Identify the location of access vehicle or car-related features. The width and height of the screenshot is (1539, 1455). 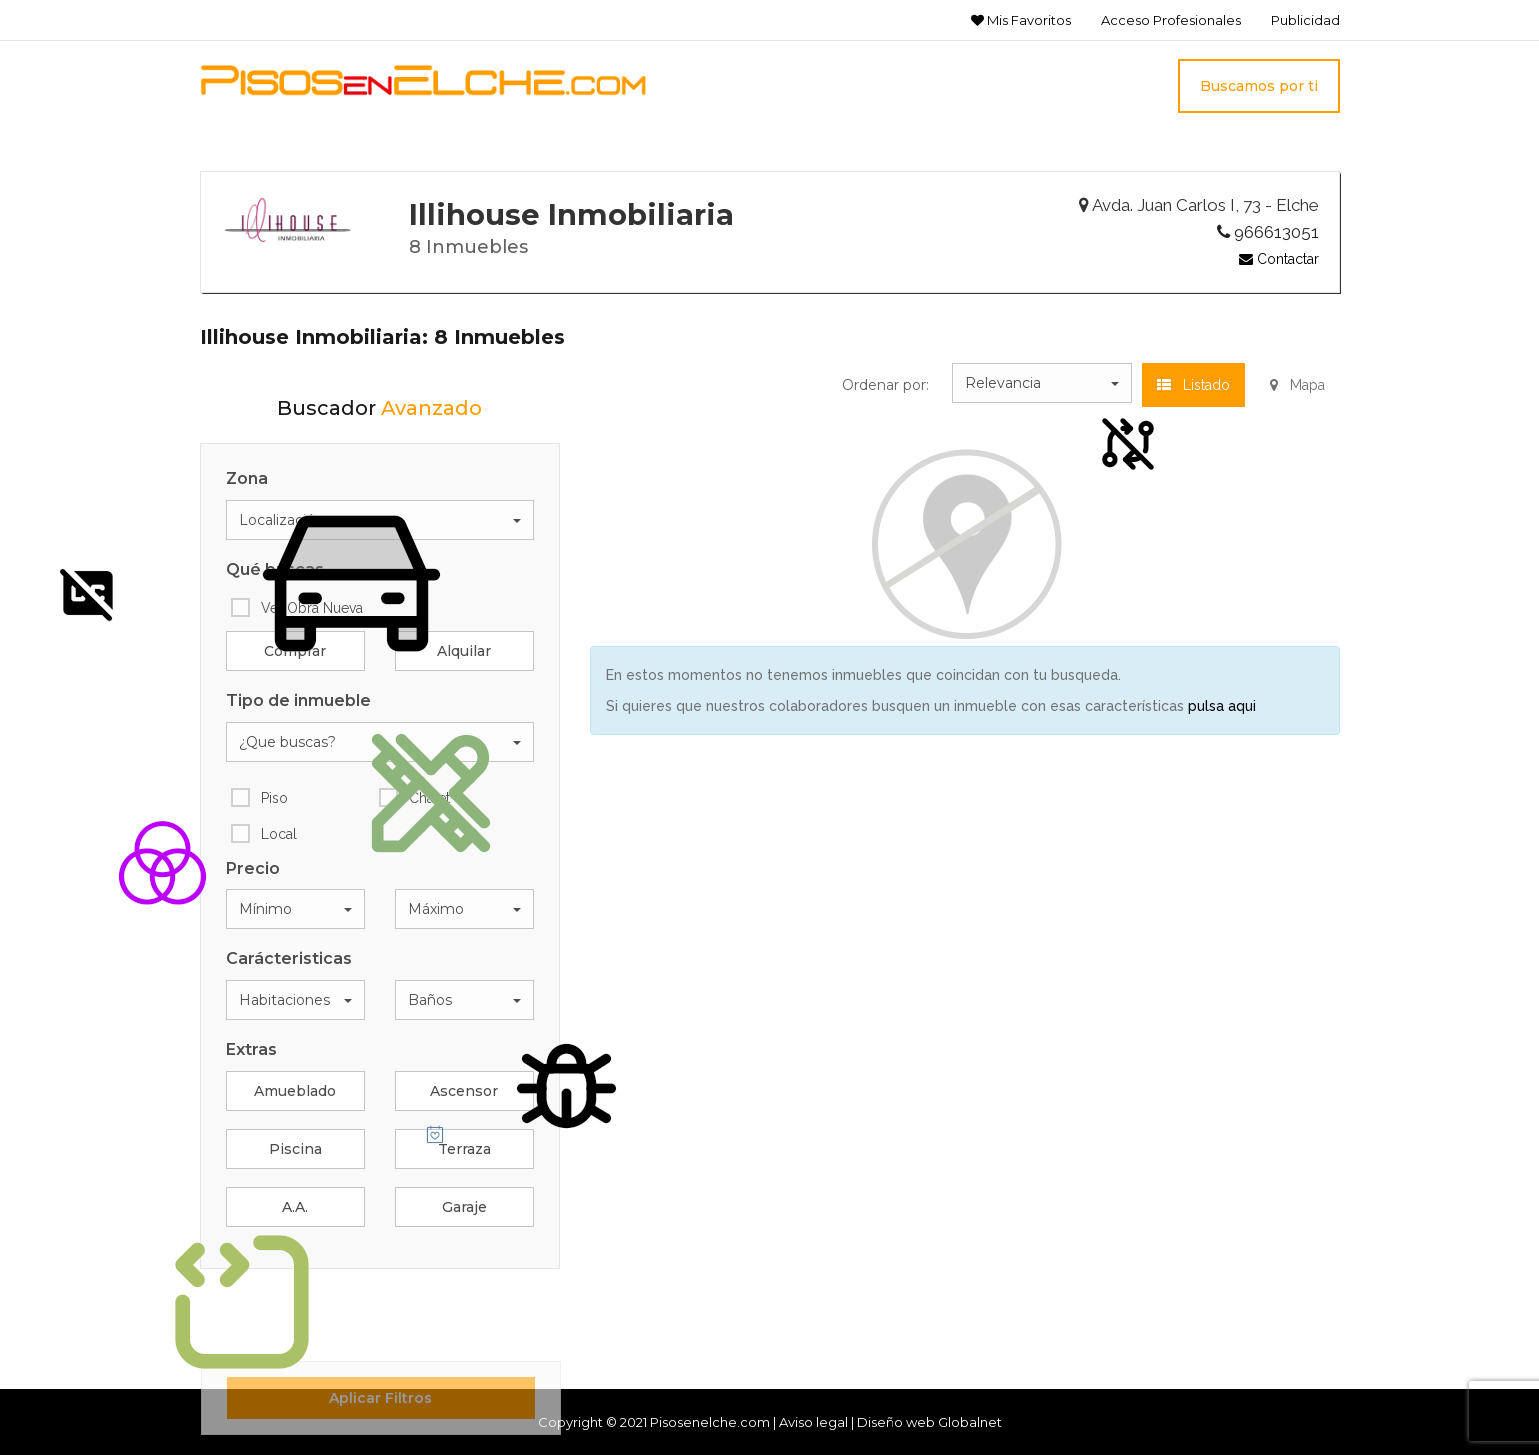
(351, 586).